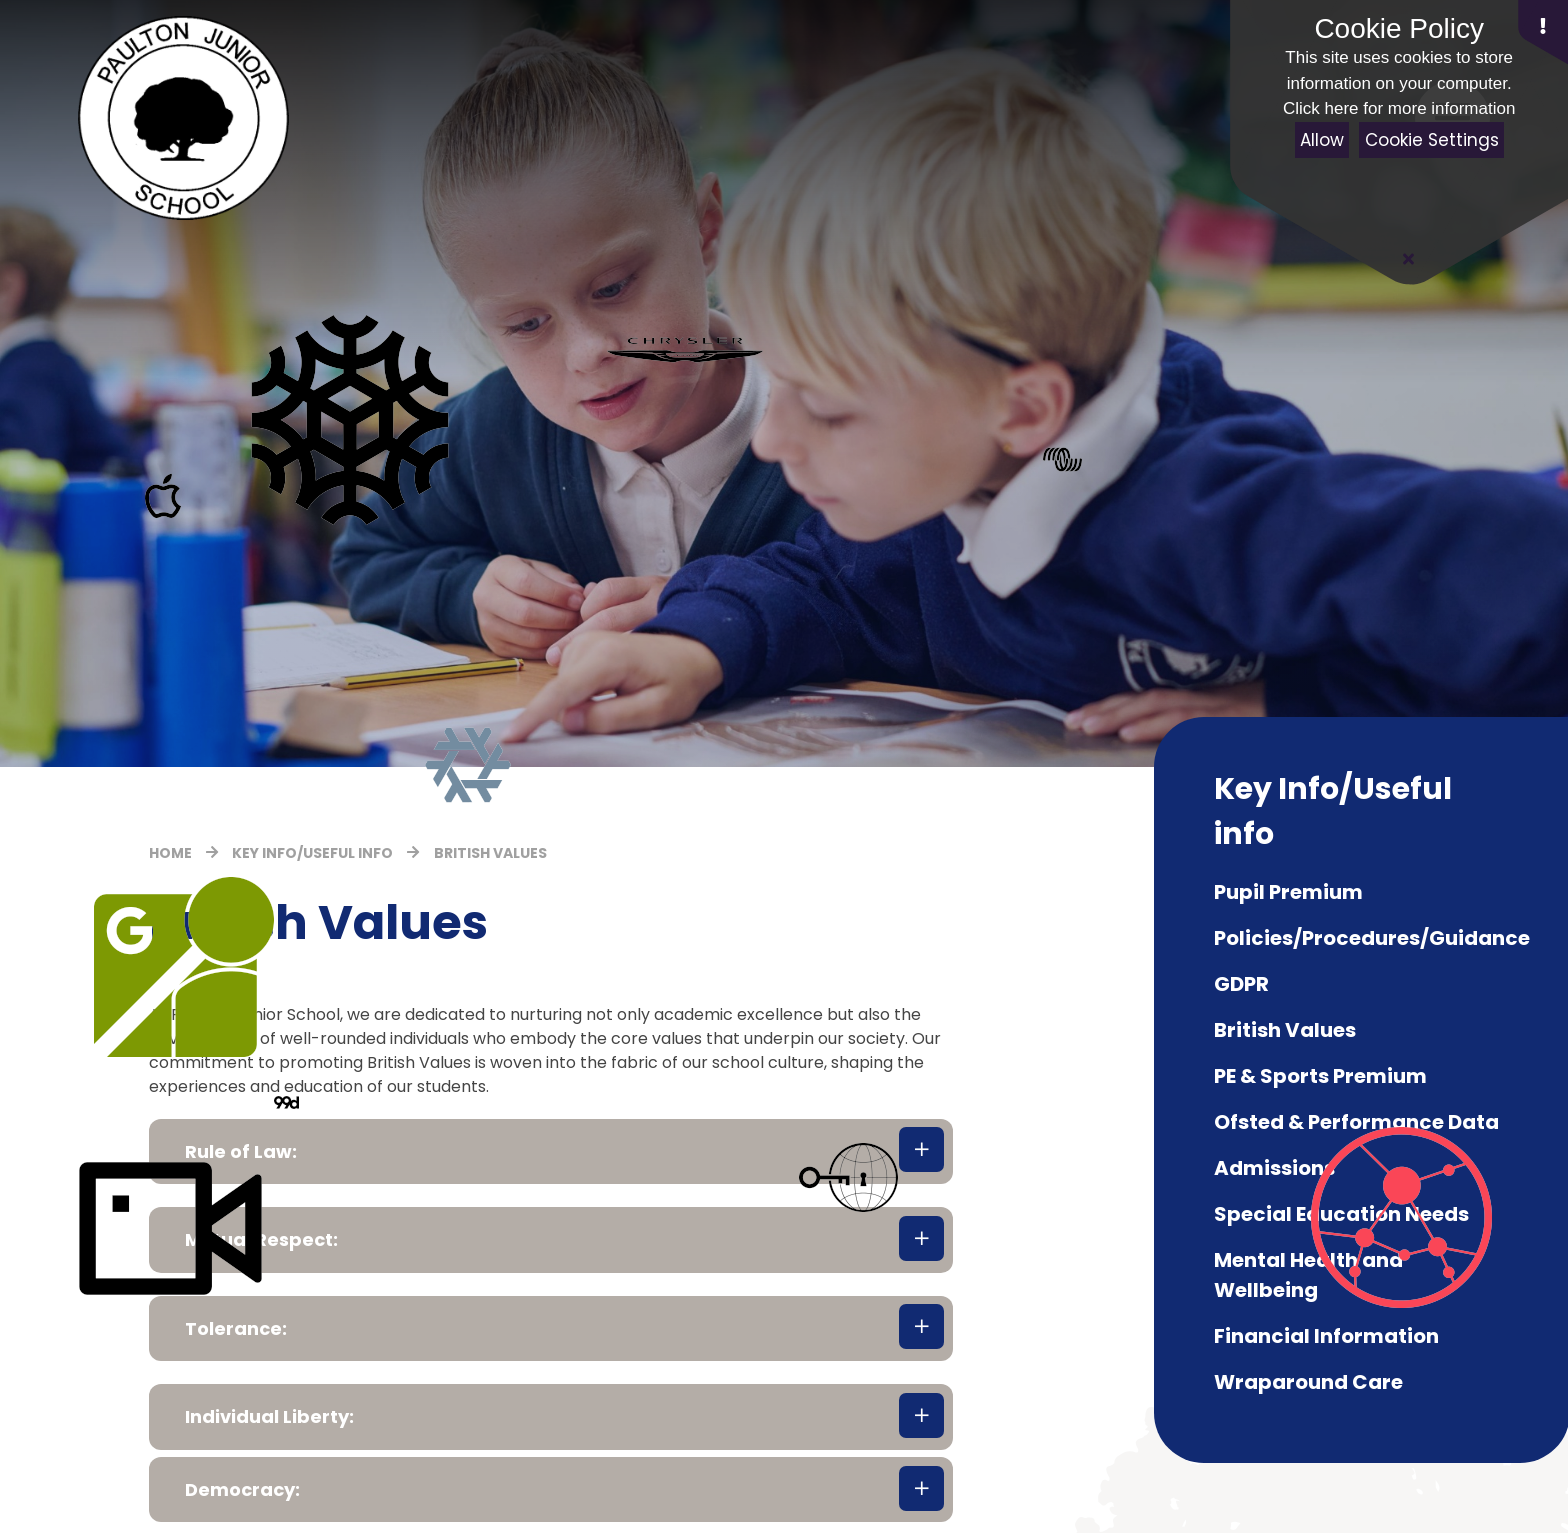  I want to click on apple company logo, so click(164, 496).